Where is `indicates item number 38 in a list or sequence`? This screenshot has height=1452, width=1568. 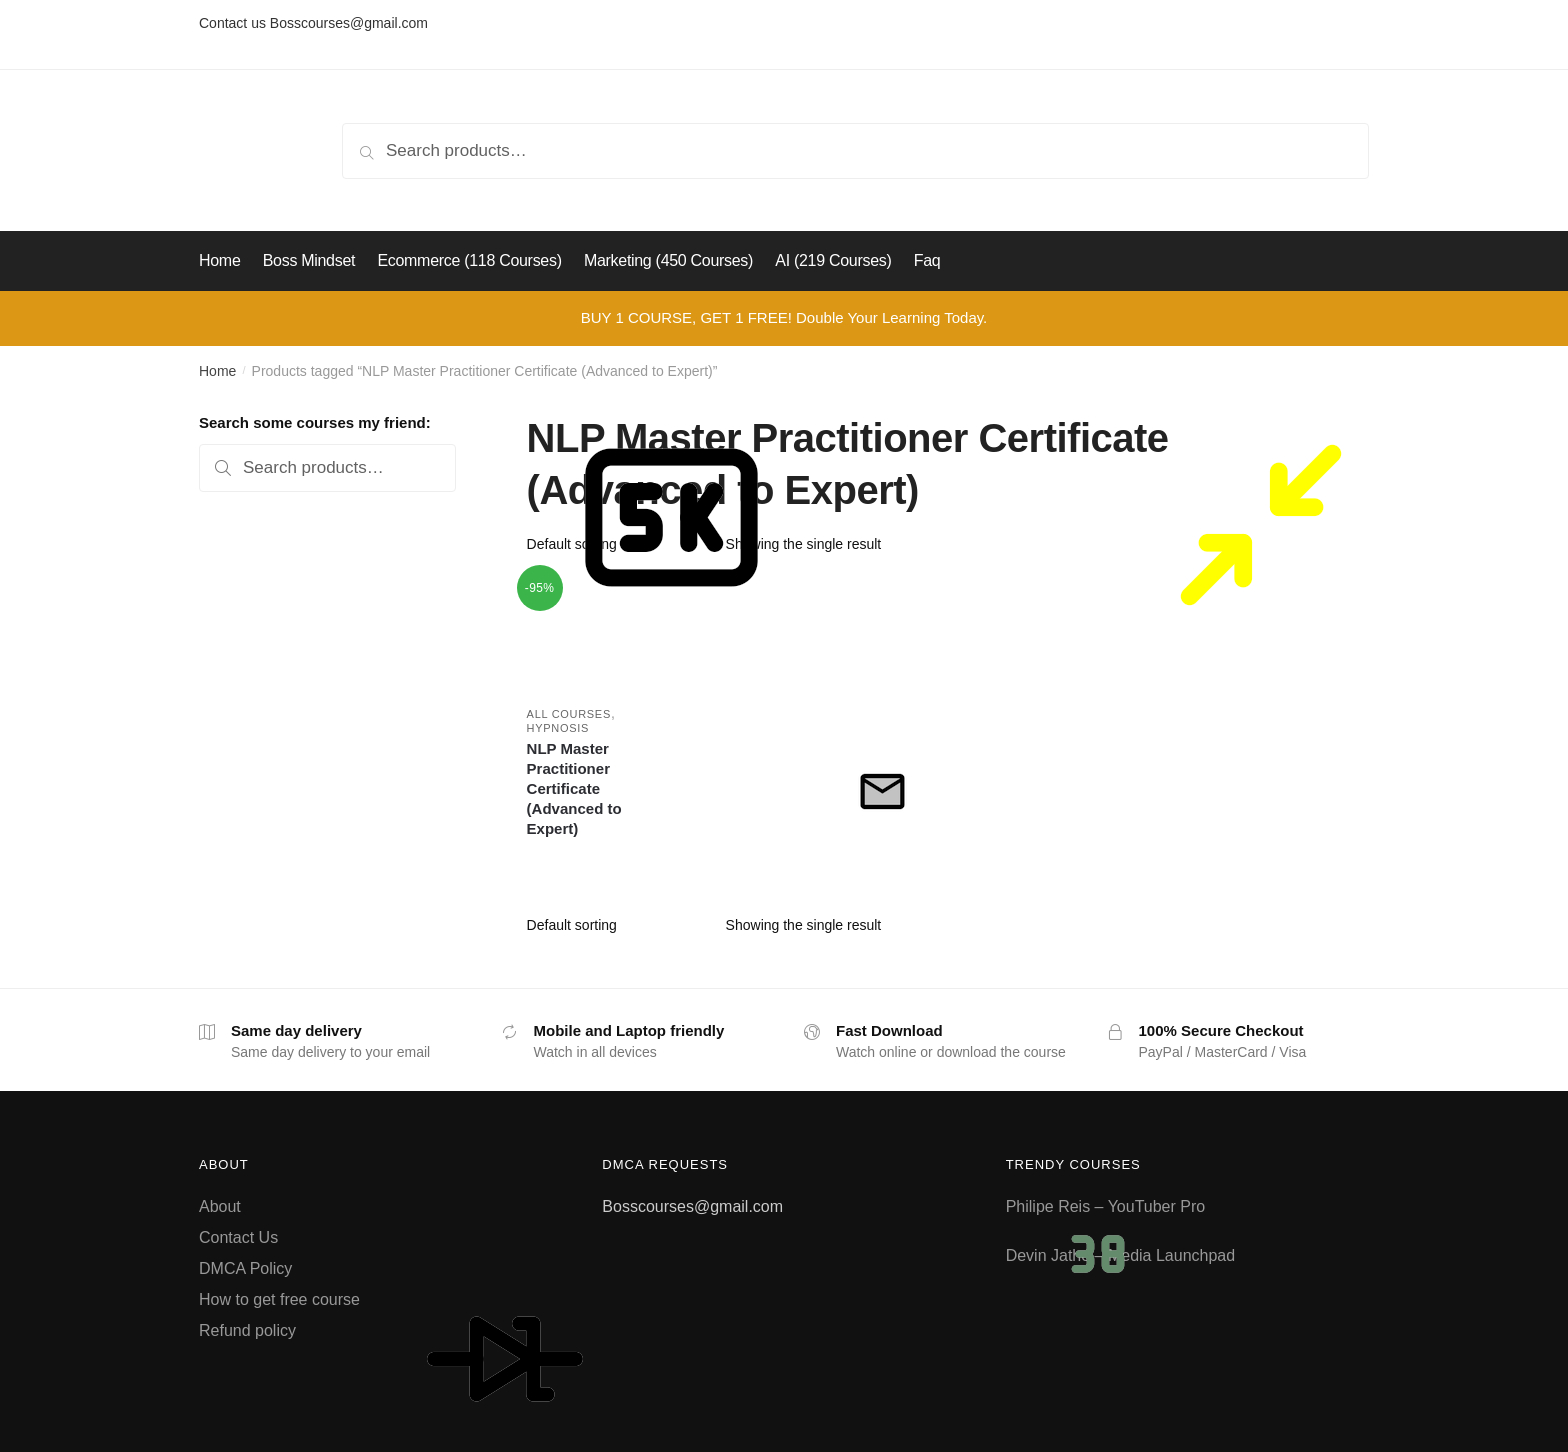
indicates item number 38 in a list or sequence is located at coordinates (1098, 1254).